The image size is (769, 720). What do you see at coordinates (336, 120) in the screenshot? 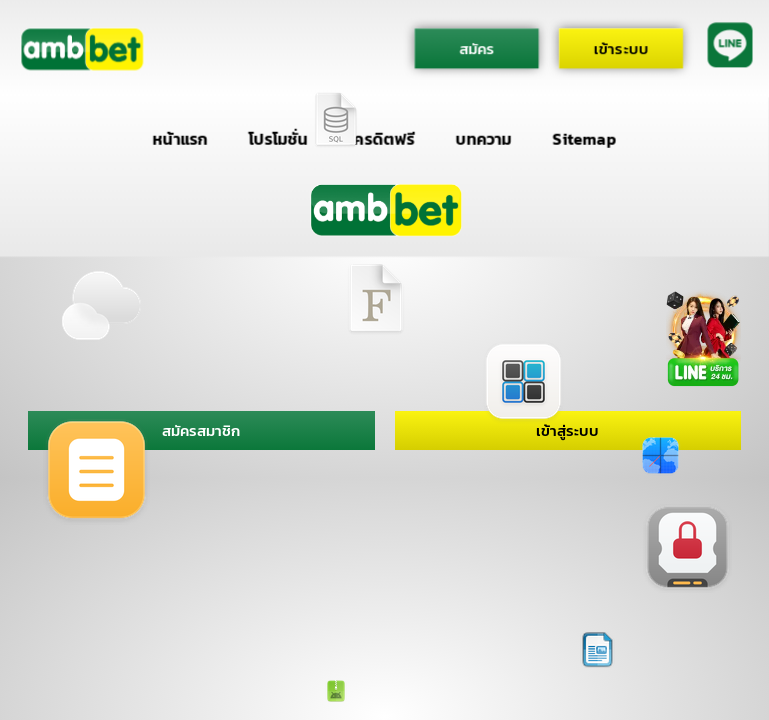
I see `an SQL database file` at bounding box center [336, 120].